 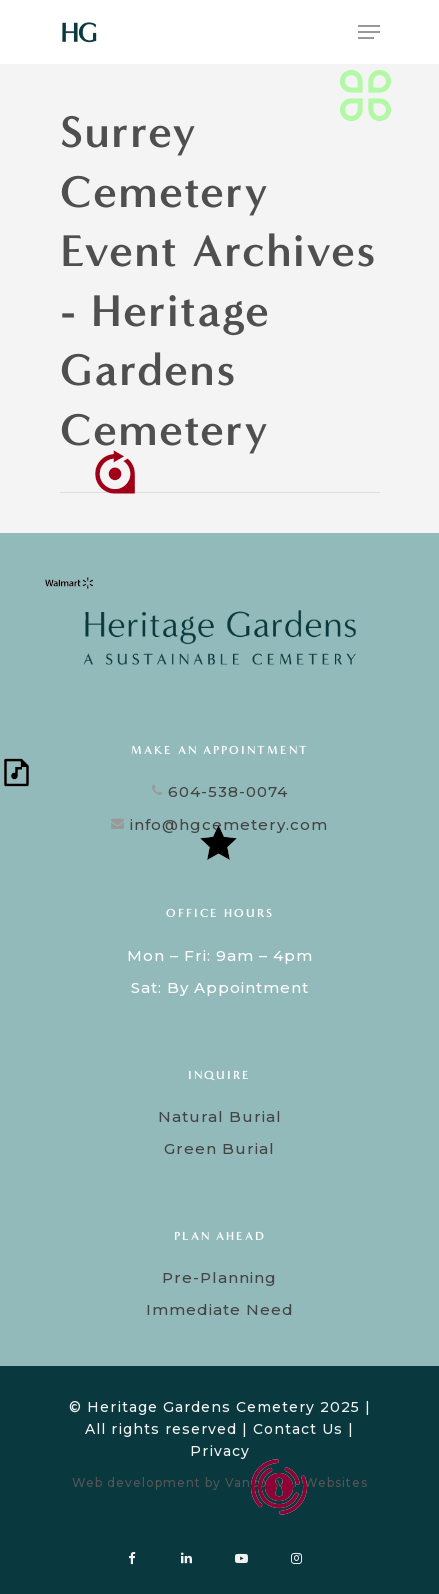 I want to click on add to favorites, so click(x=218, y=843).